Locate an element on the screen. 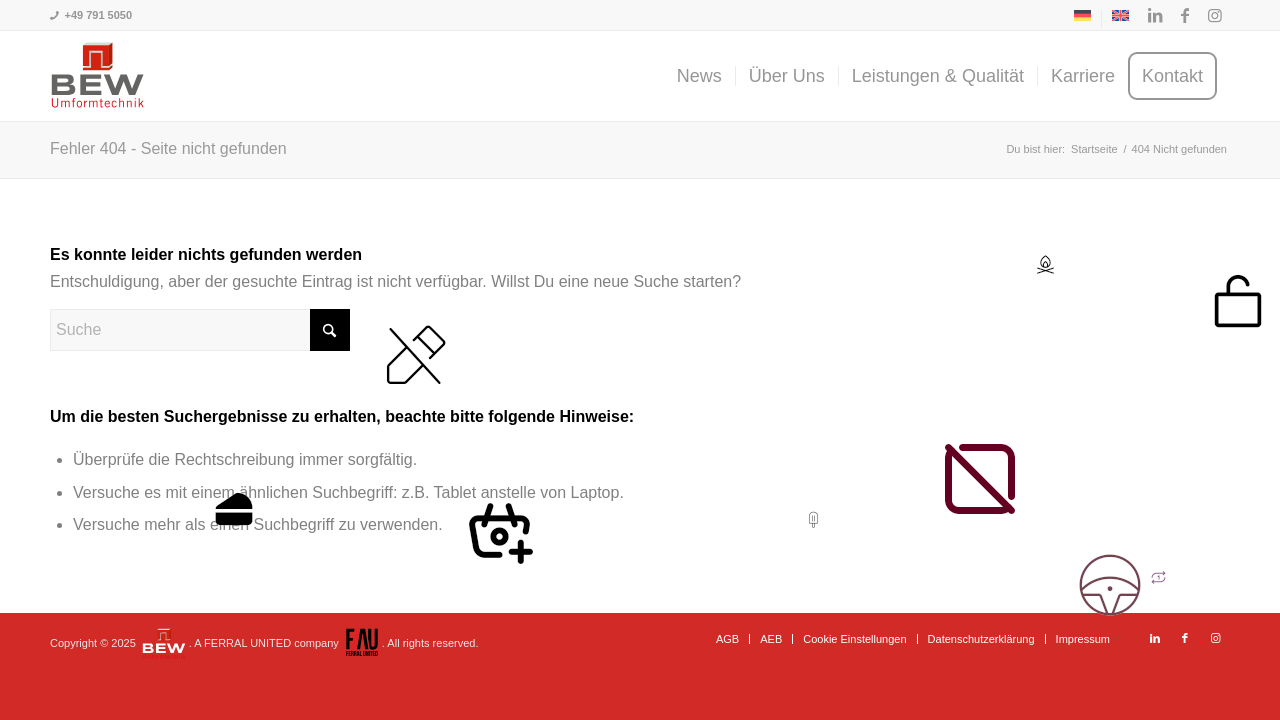 This screenshot has height=720, width=1280. access outdoor or camping-related features is located at coordinates (1045, 264).